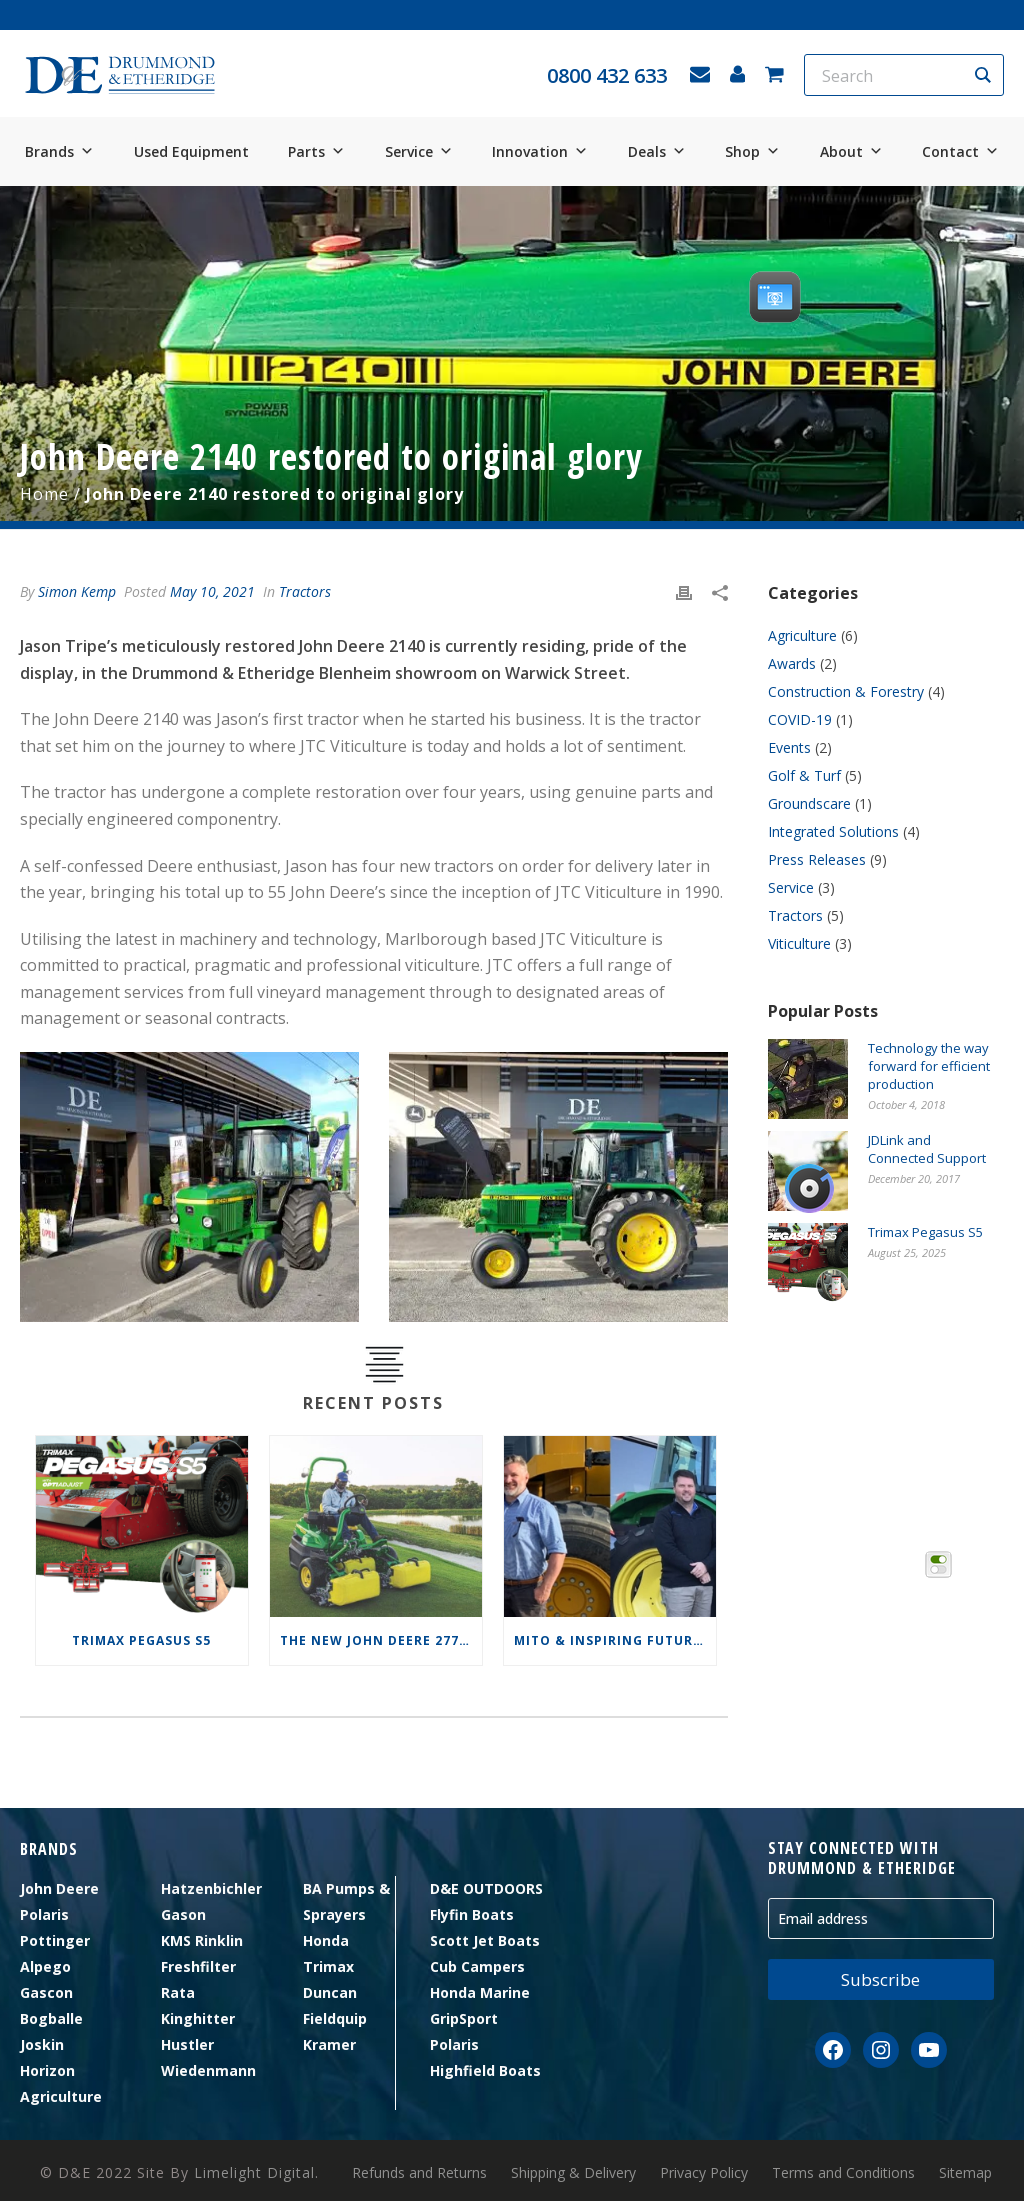  What do you see at coordinates (938, 1564) in the screenshot?
I see `open system tweaks or settings customization` at bounding box center [938, 1564].